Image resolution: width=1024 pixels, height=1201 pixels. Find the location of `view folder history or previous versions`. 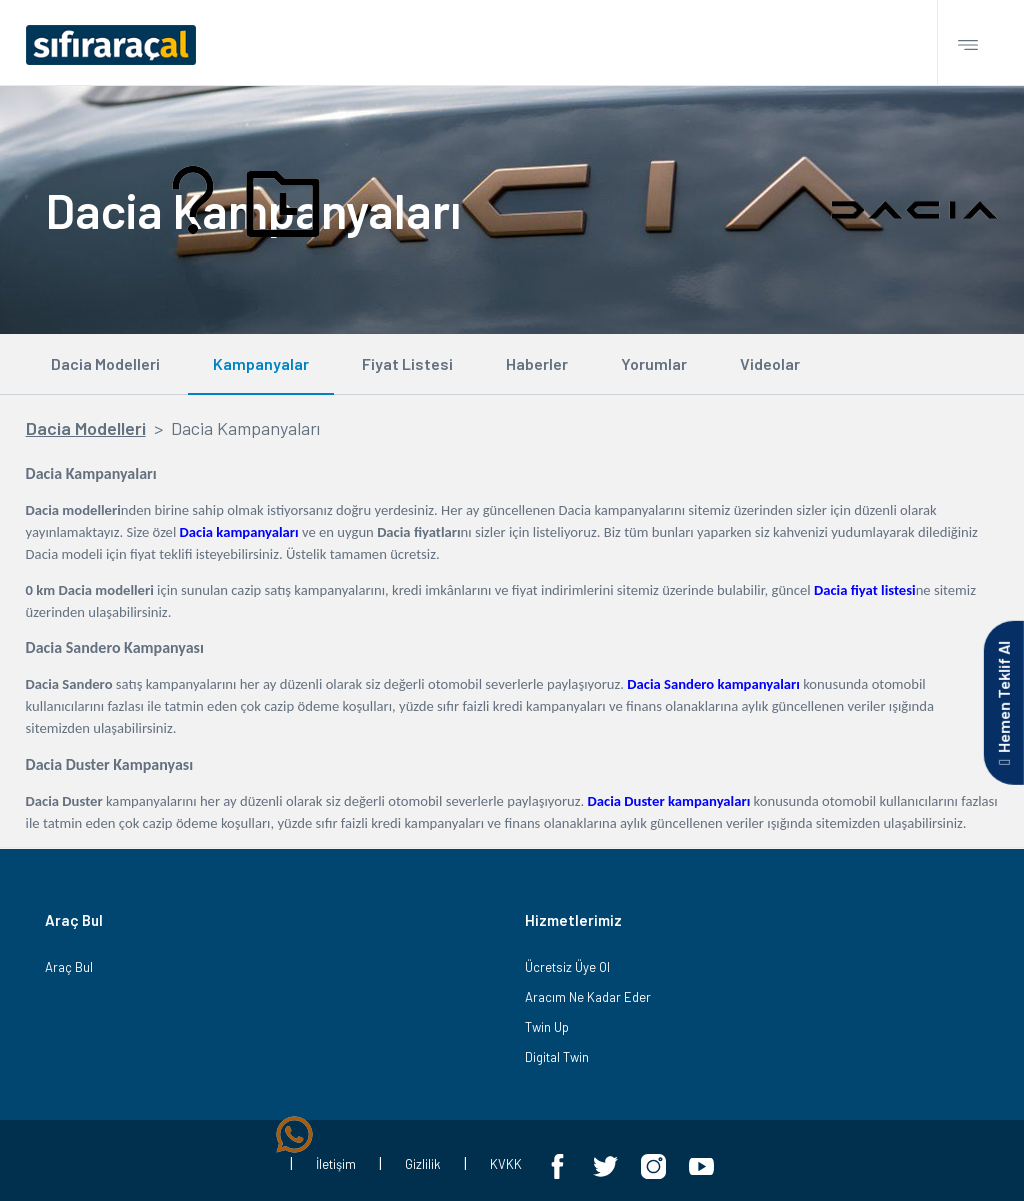

view folder history or previous versions is located at coordinates (283, 204).